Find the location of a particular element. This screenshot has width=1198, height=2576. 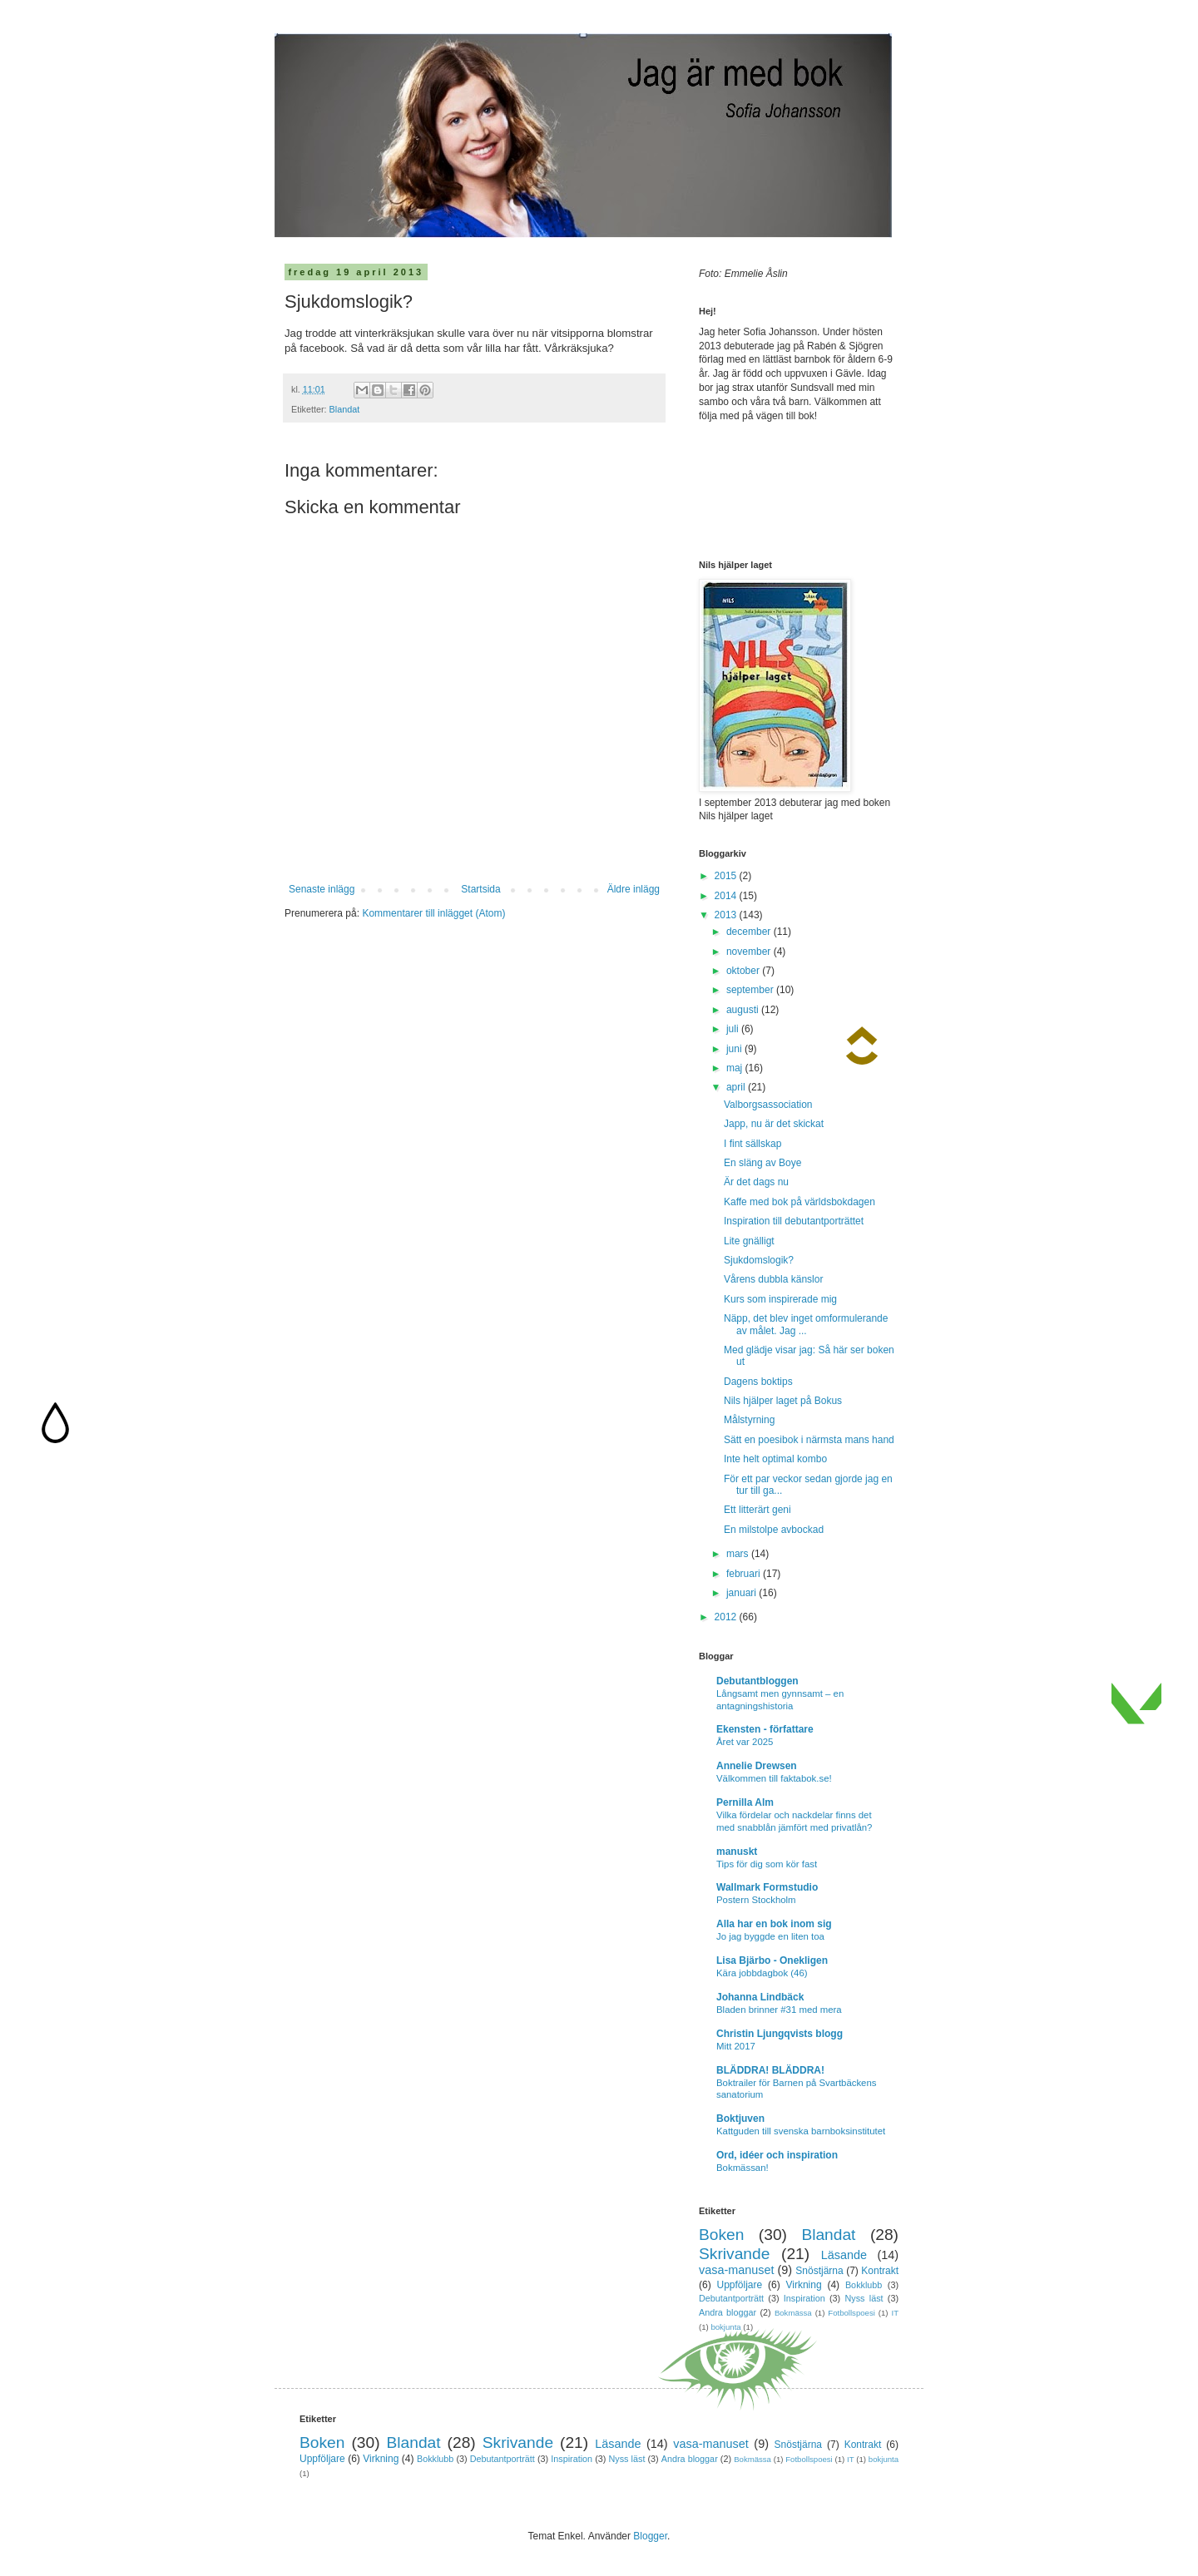

moo print and design services logo is located at coordinates (55, 1422).